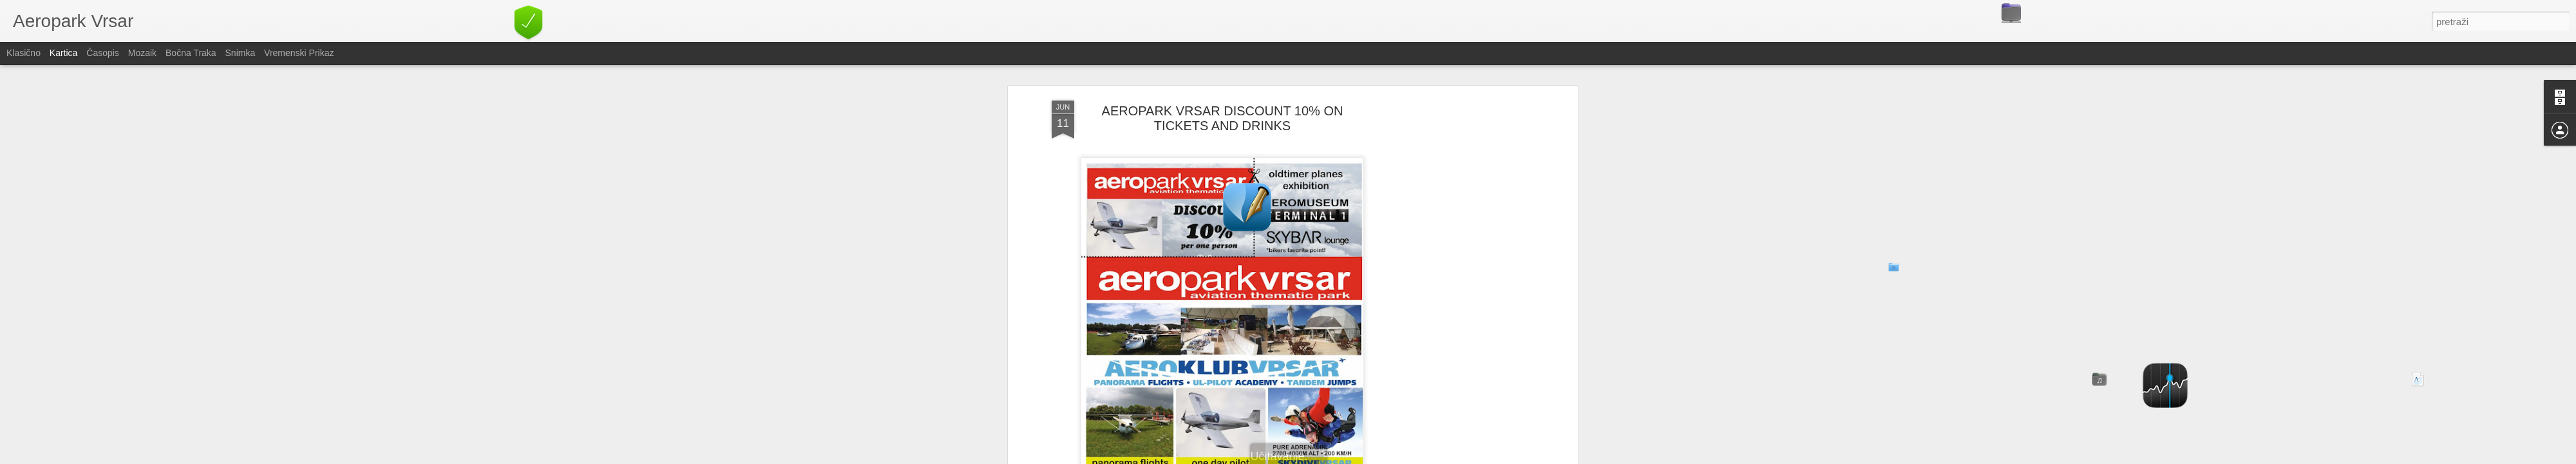 The width and height of the screenshot is (2576, 464). I want to click on open your music folder, so click(2099, 379).